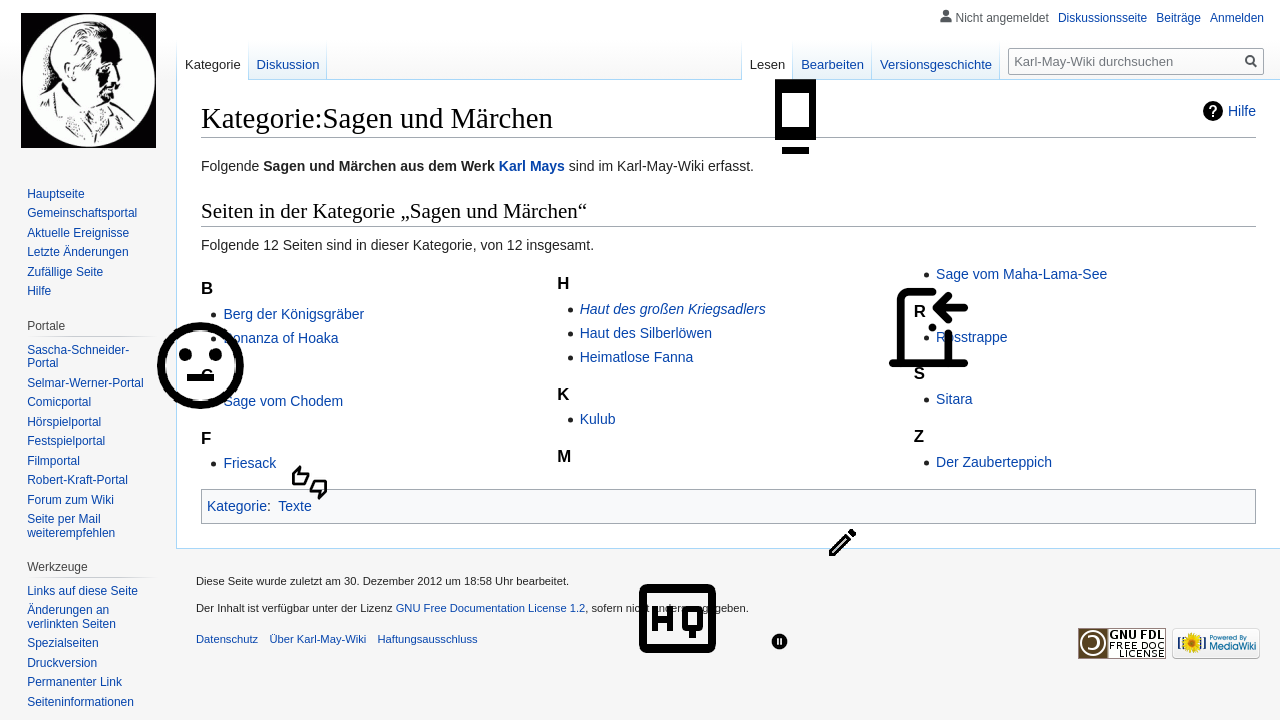 The width and height of the screenshot is (1280, 720). What do you see at coordinates (842, 542) in the screenshot?
I see `edit or modify content` at bounding box center [842, 542].